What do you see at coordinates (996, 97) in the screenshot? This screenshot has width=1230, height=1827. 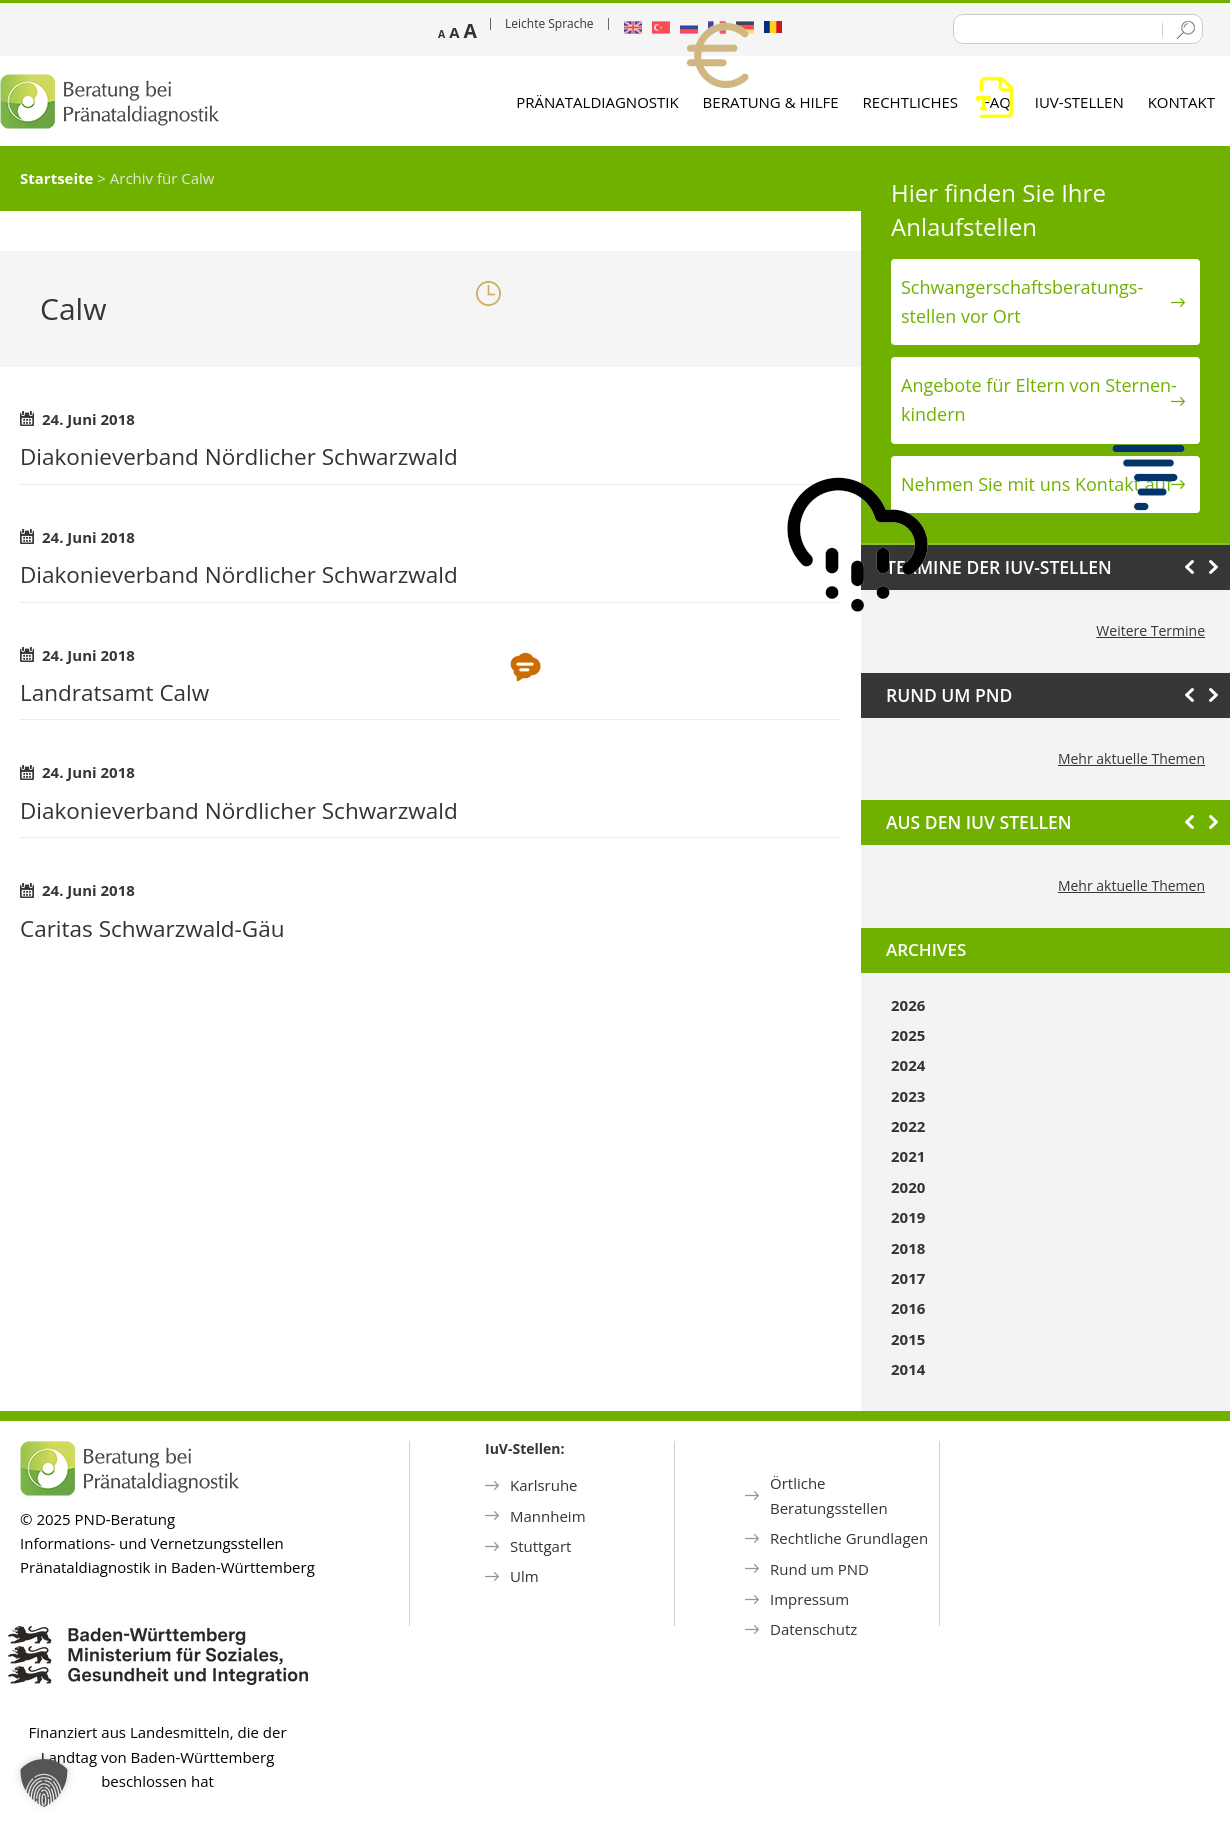 I see `text or document file type` at bounding box center [996, 97].